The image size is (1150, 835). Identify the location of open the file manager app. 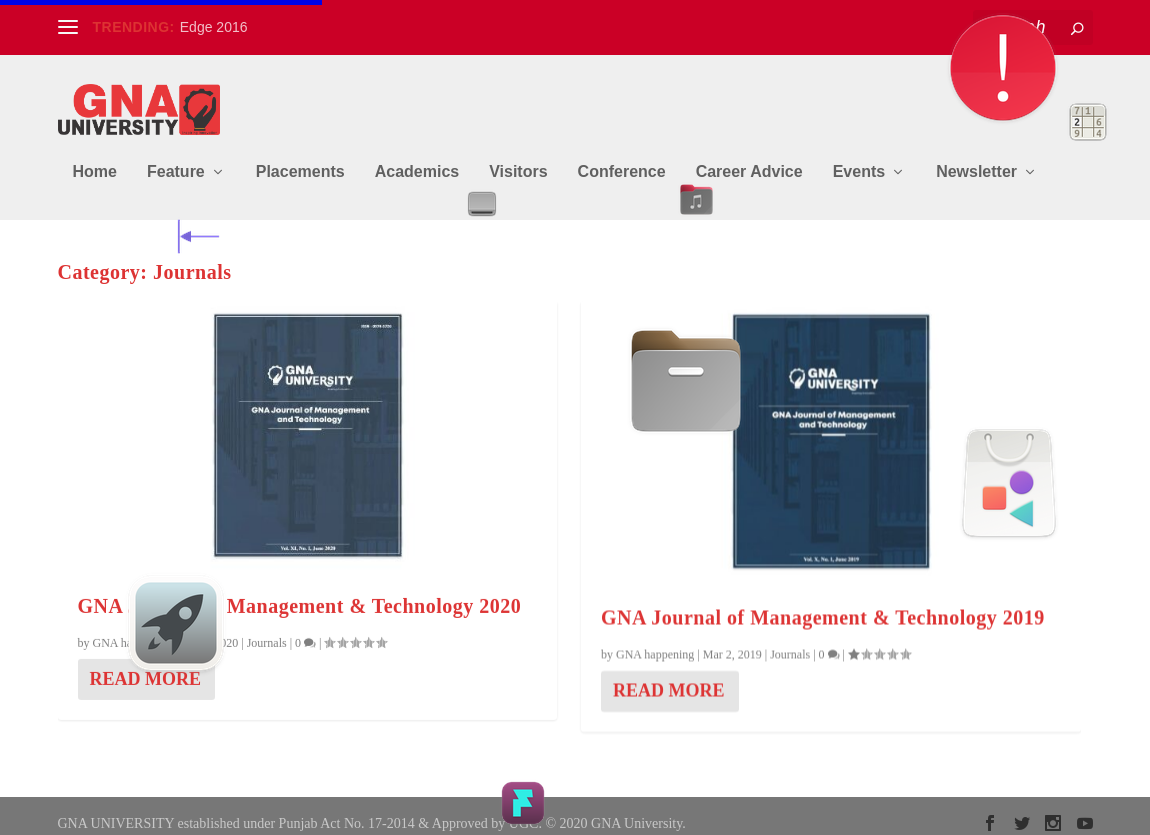
(686, 381).